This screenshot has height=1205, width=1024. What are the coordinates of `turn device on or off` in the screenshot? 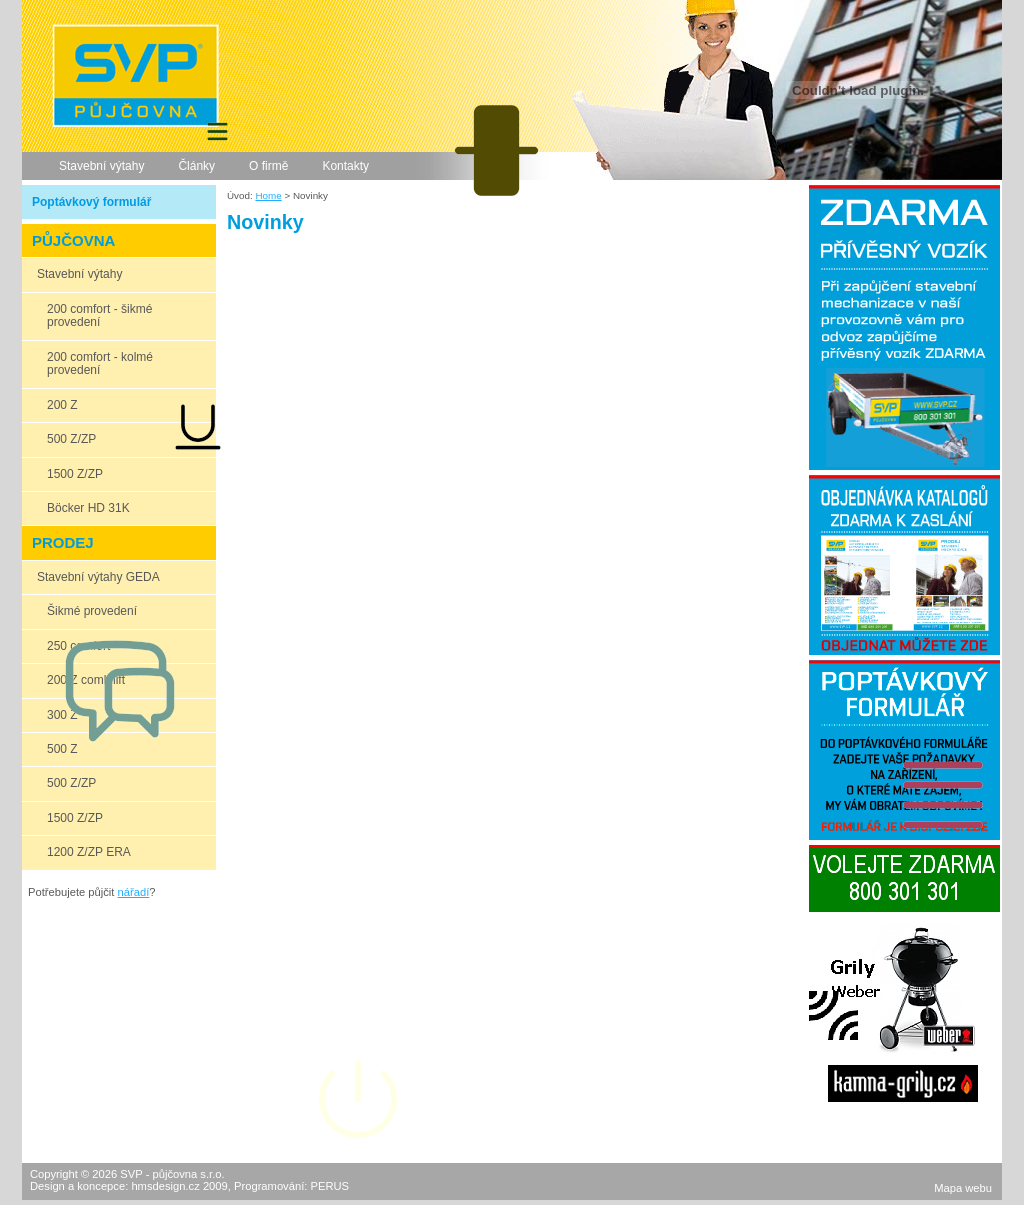 It's located at (358, 1099).